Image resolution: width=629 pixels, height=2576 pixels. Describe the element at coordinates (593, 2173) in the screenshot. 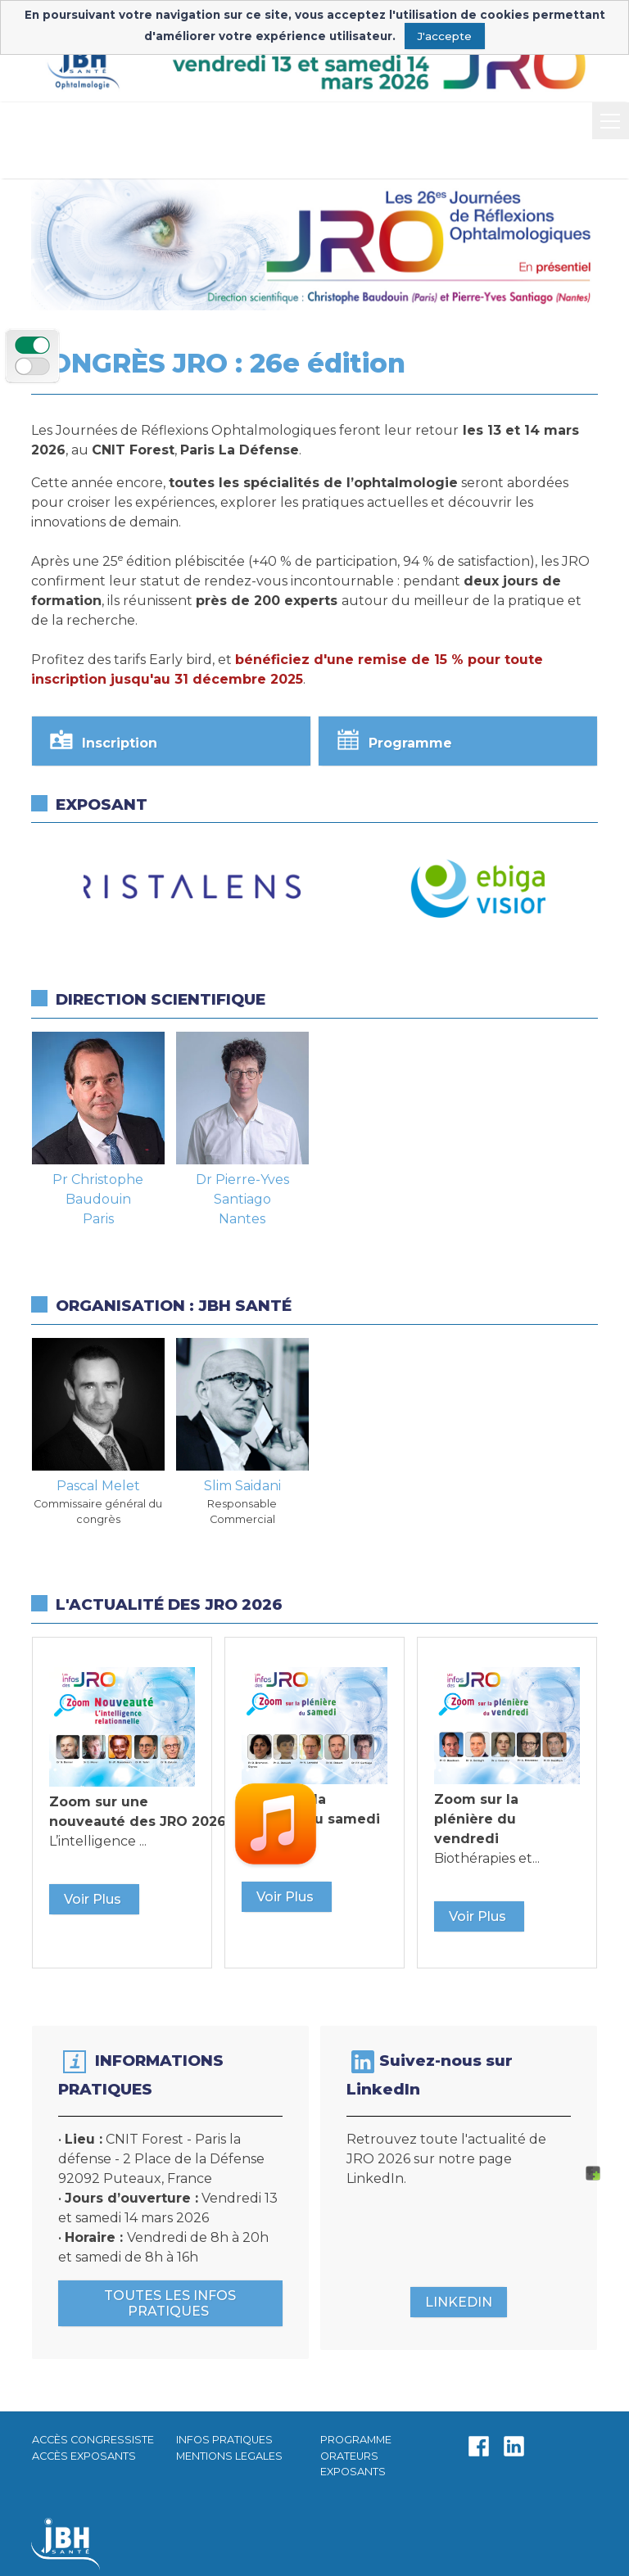

I see `open gnome shell extensions manager` at that location.